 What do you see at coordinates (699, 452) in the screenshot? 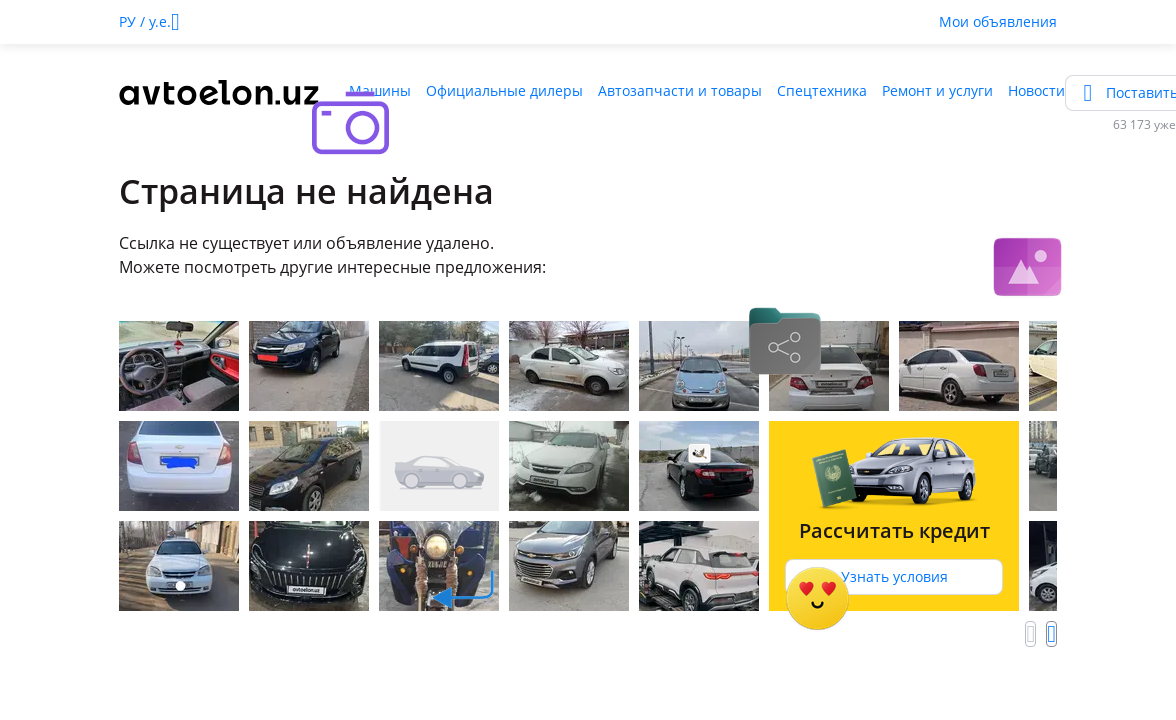
I see `open a GIMP project file` at bounding box center [699, 452].